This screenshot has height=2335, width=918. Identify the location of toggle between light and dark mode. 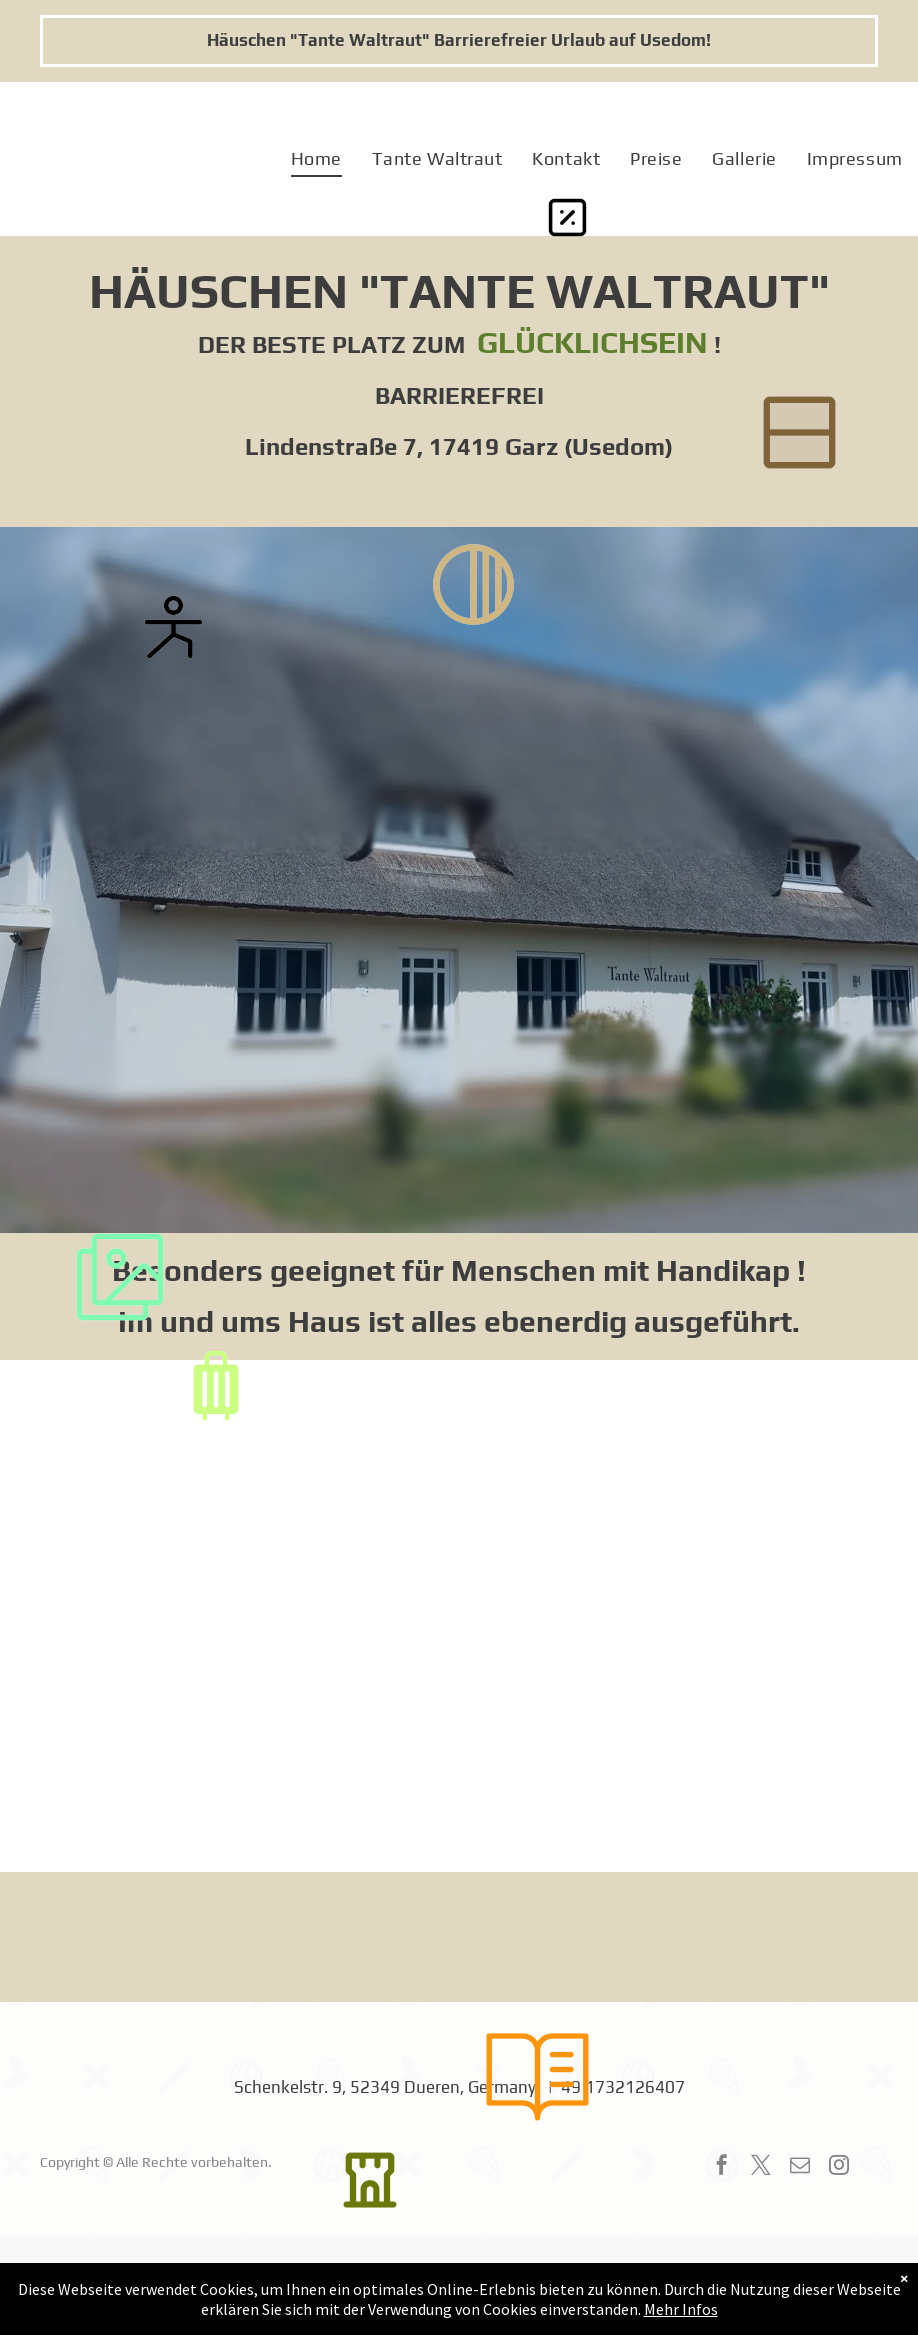
(473, 584).